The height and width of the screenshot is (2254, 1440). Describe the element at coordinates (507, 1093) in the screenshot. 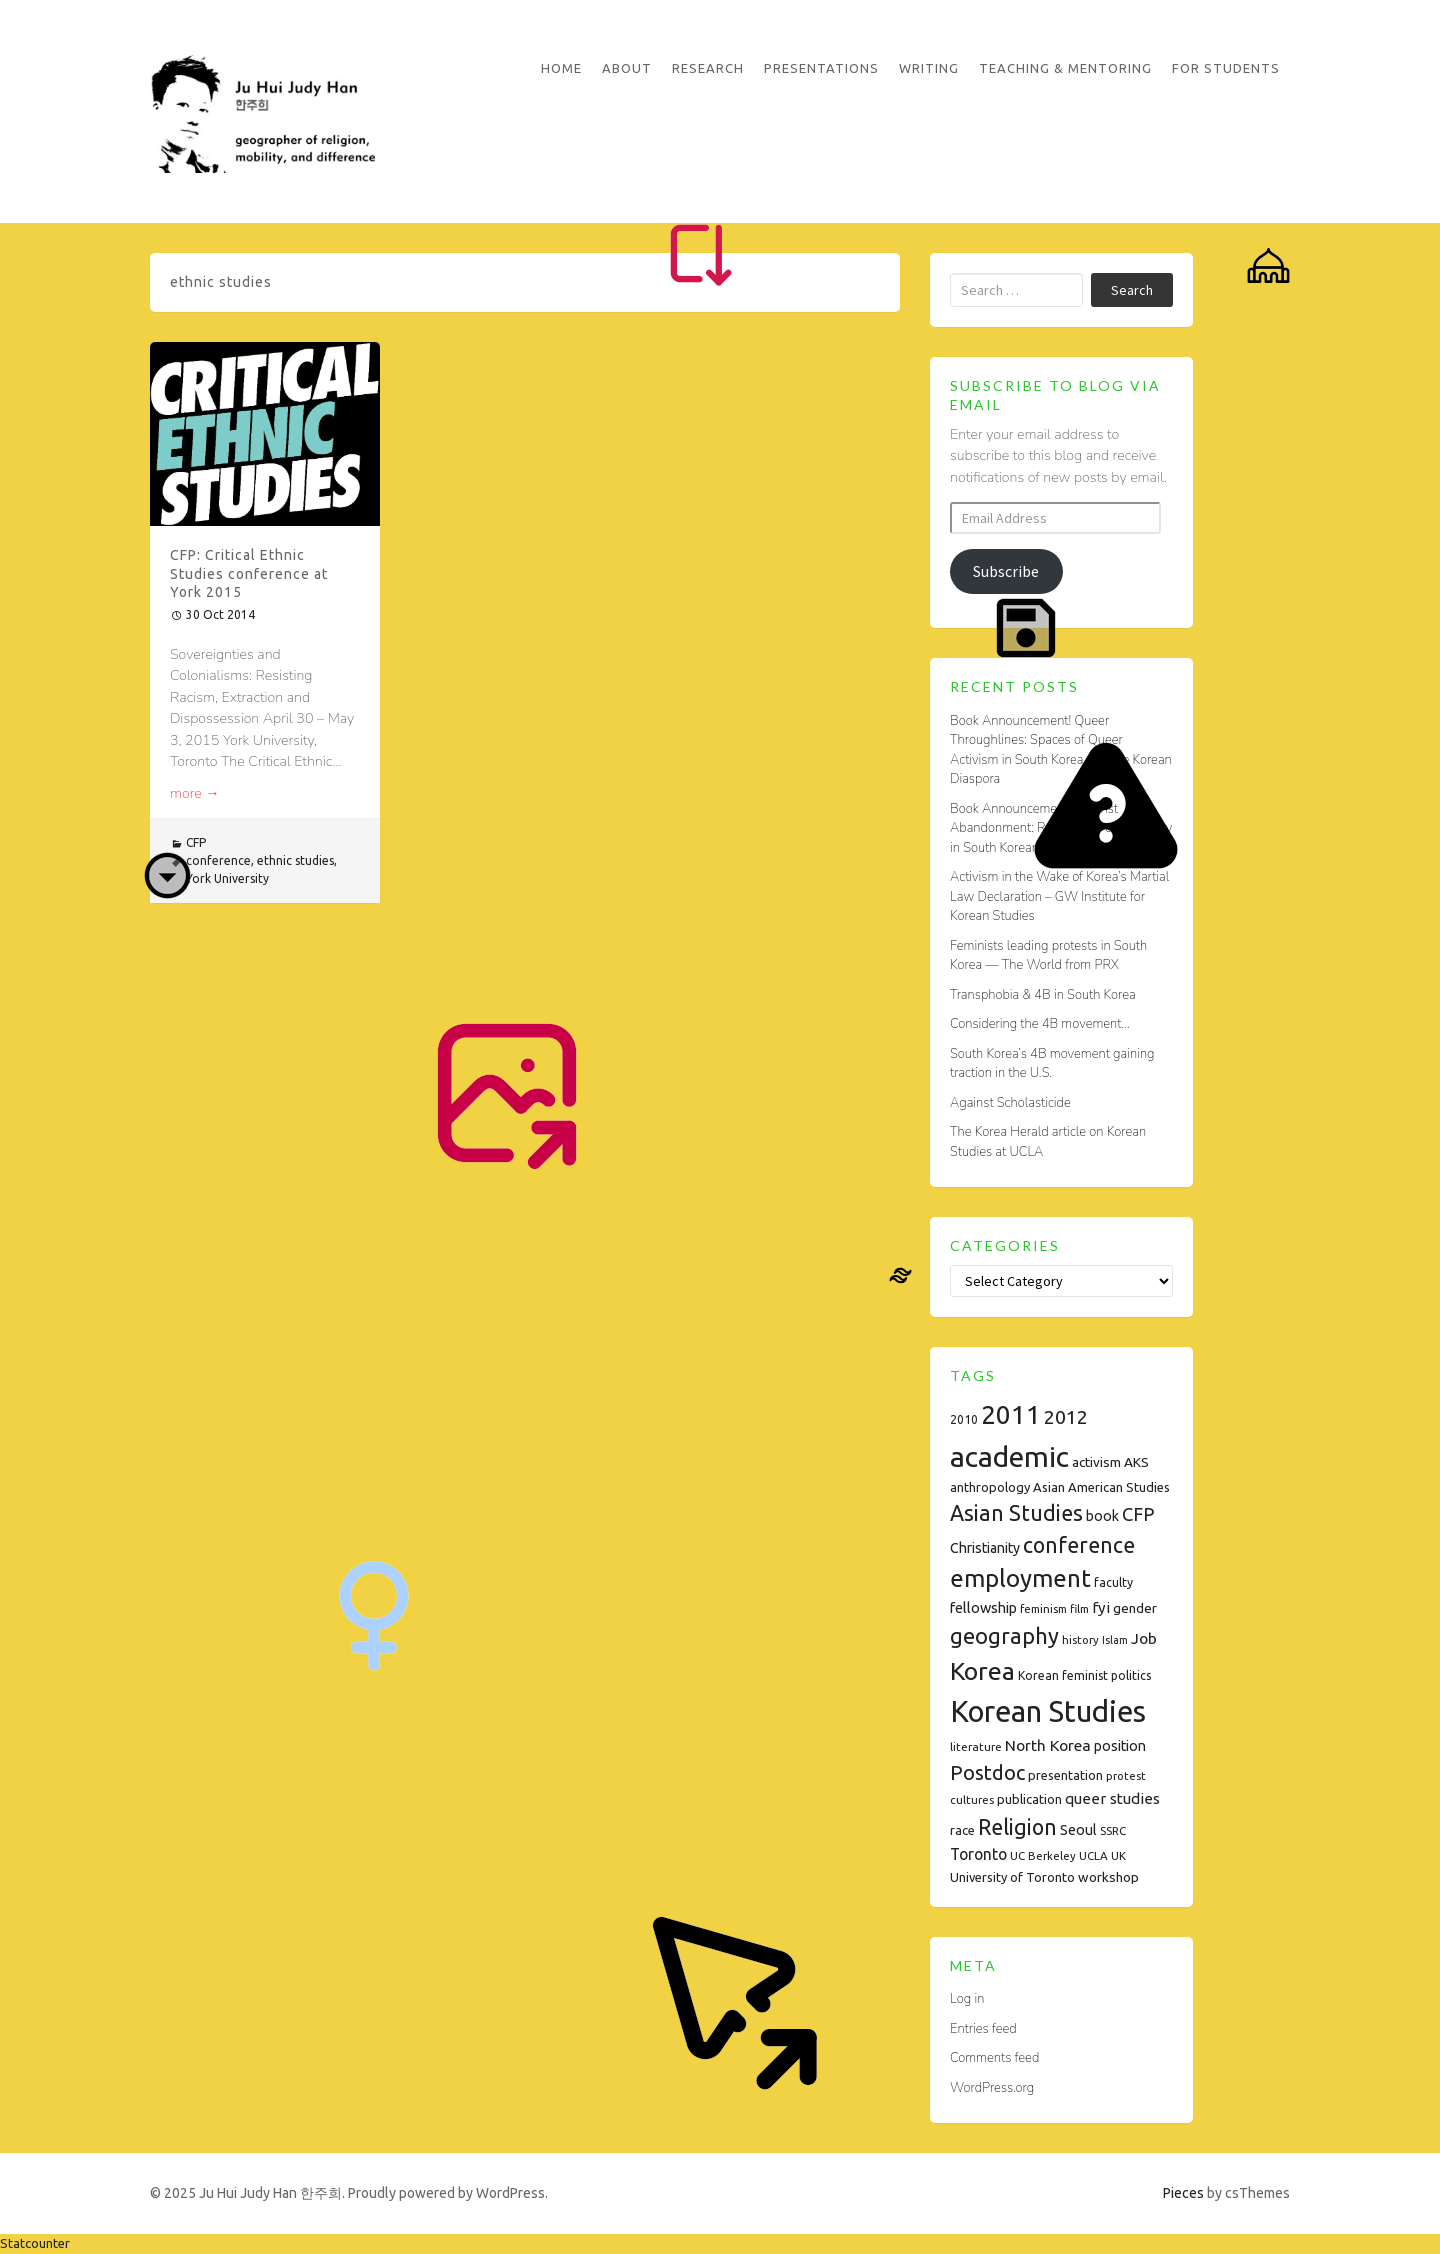

I see `share a photo or image` at that location.